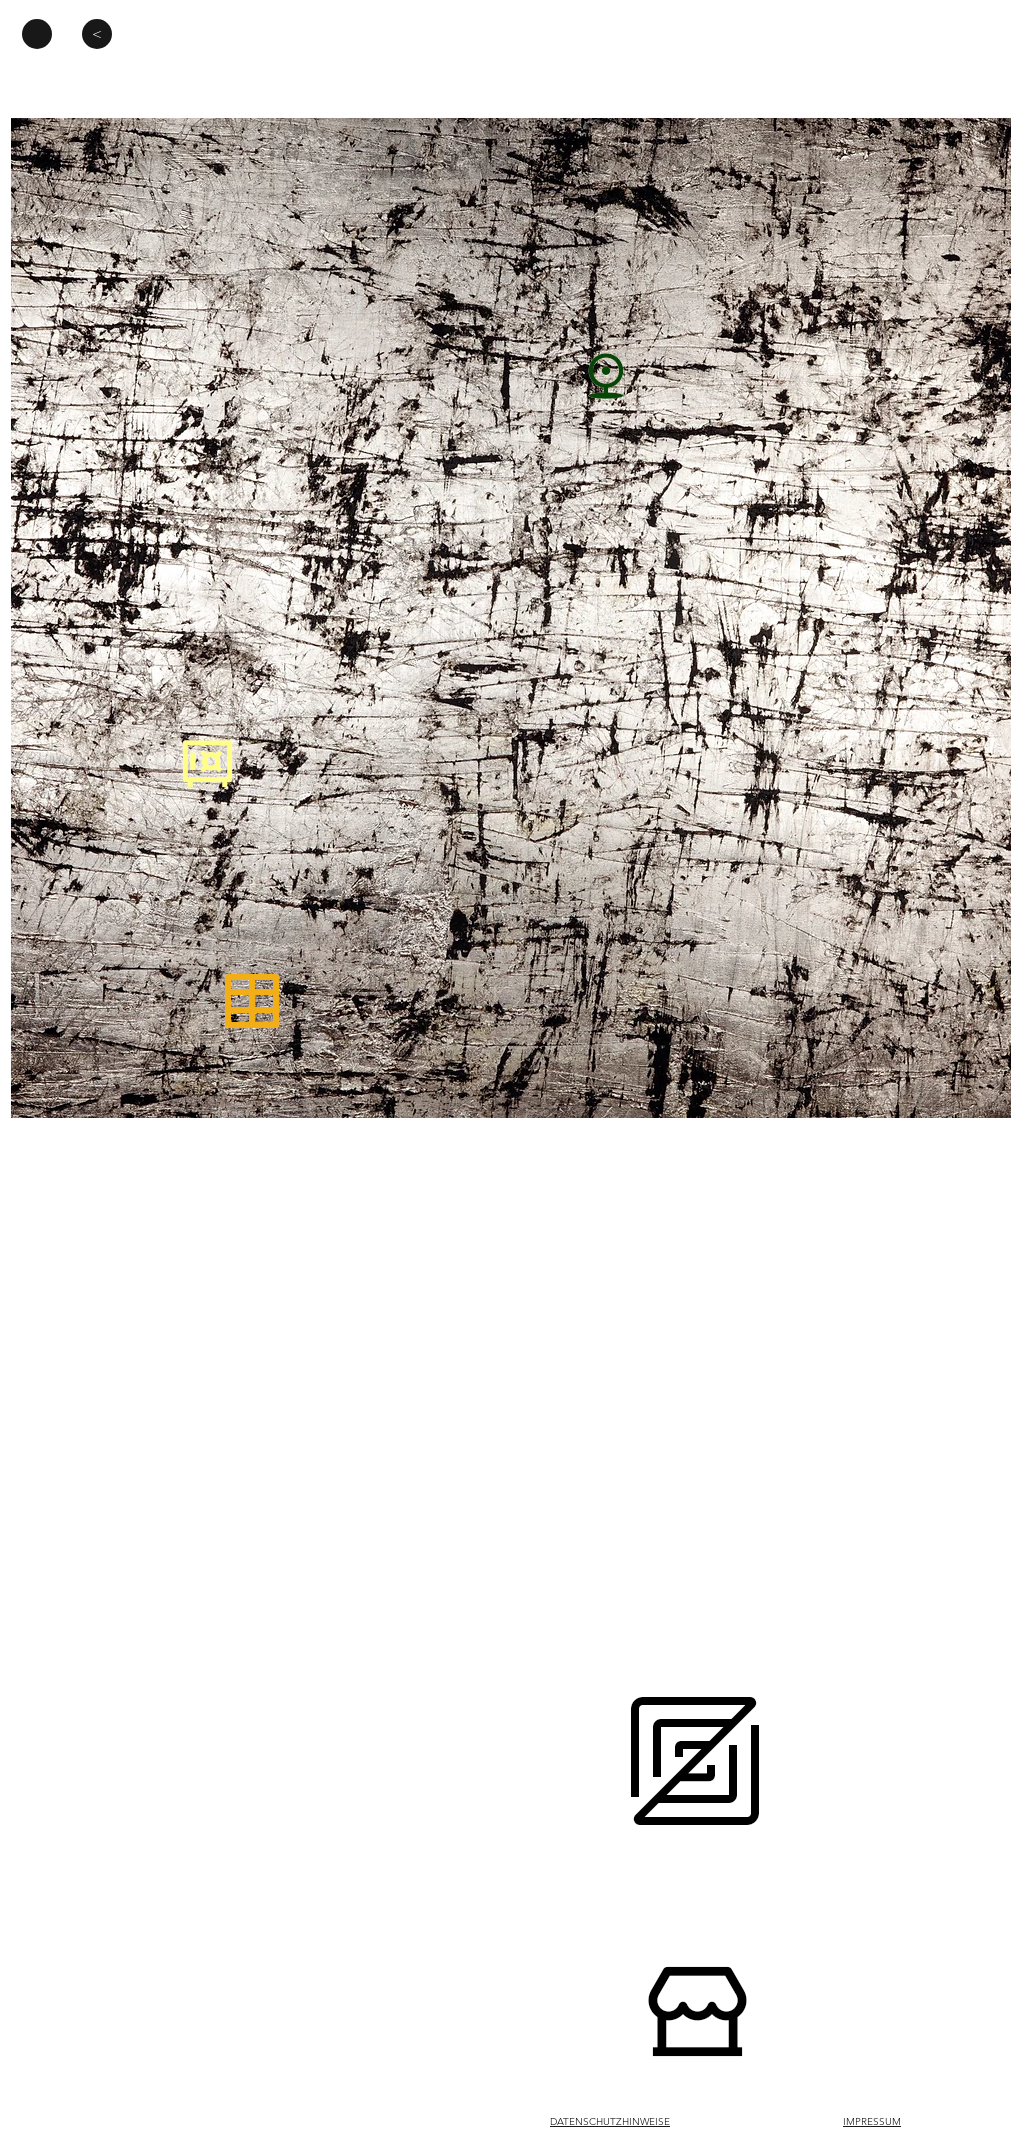  I want to click on insert a table into the document, so click(252, 1001).